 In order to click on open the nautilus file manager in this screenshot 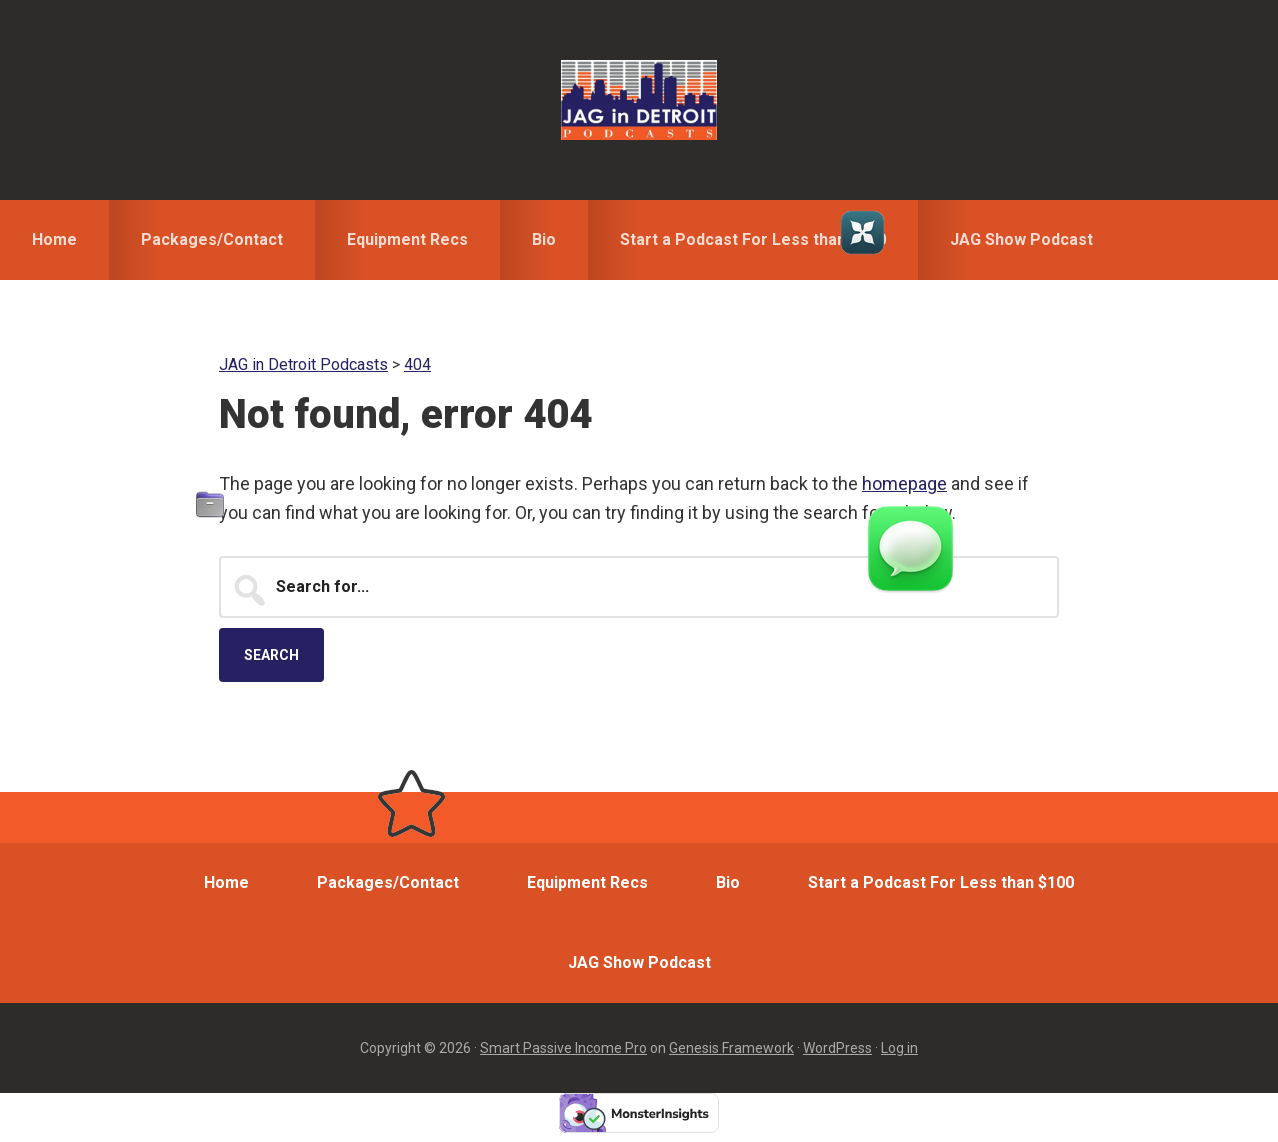, I will do `click(210, 504)`.